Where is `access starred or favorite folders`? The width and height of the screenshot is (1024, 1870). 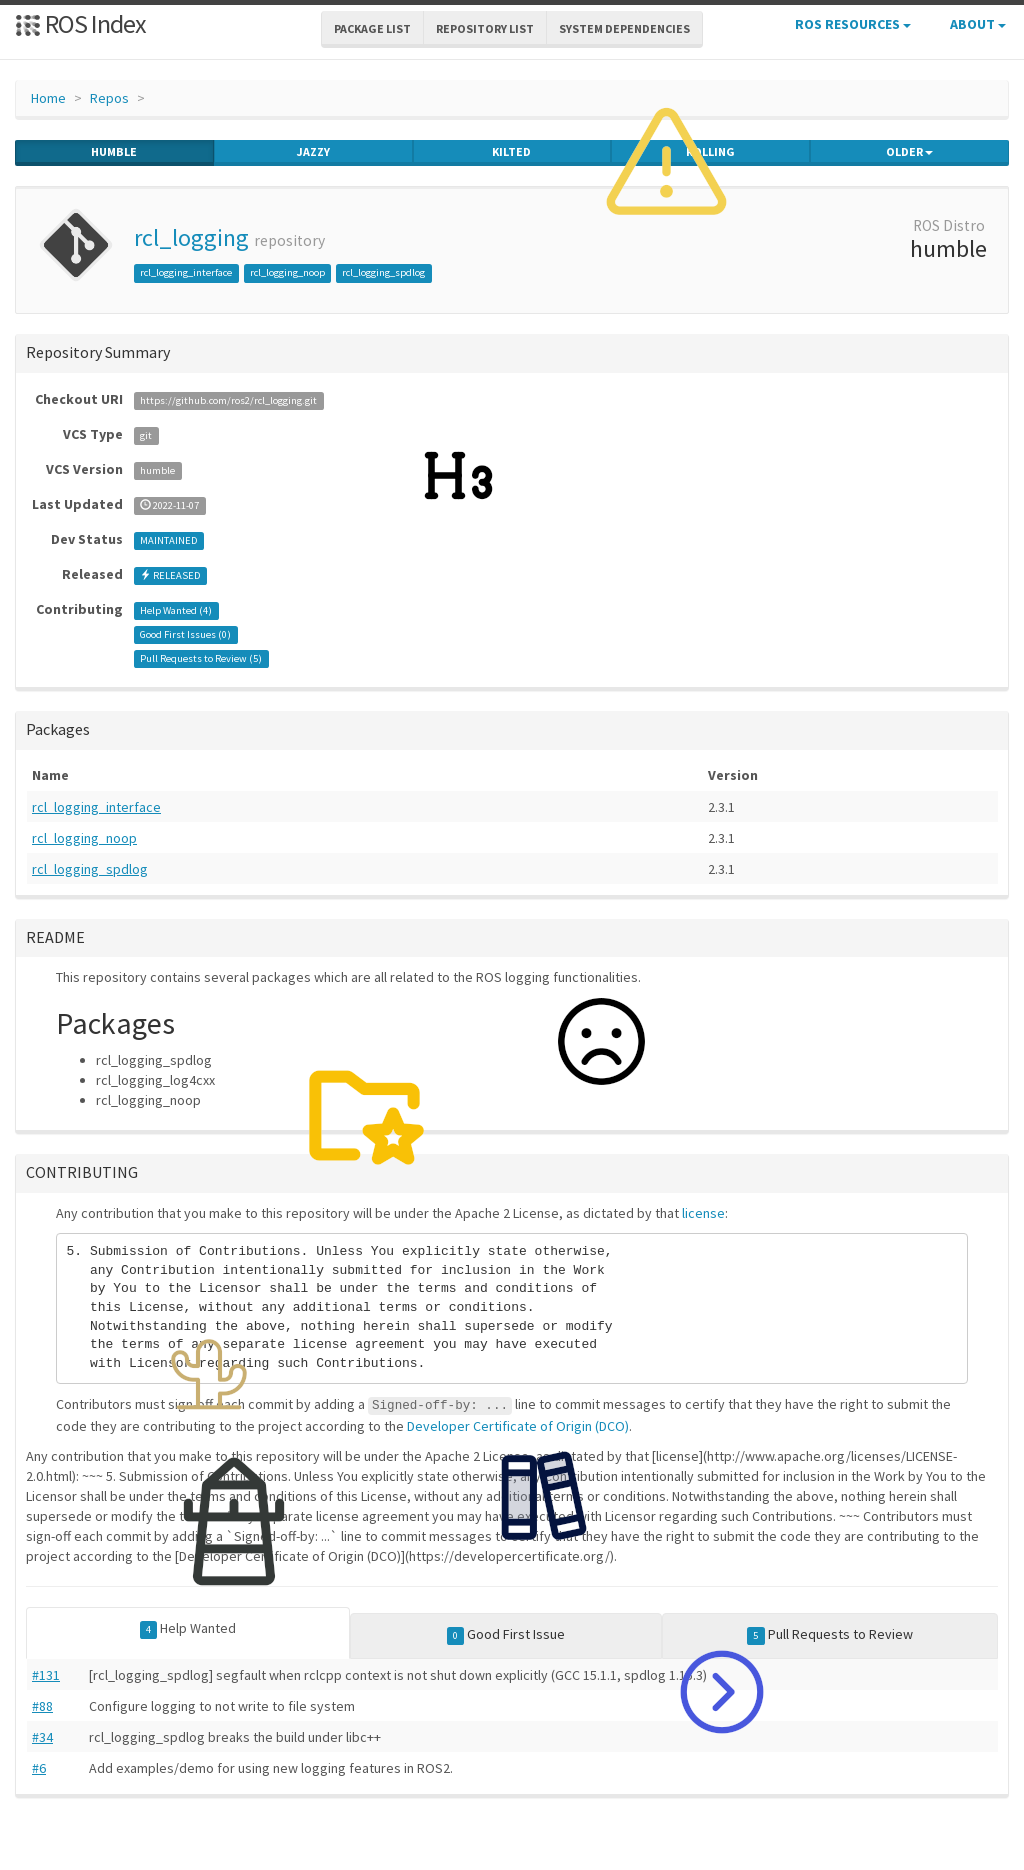
access starred or favorite folders is located at coordinates (364, 1113).